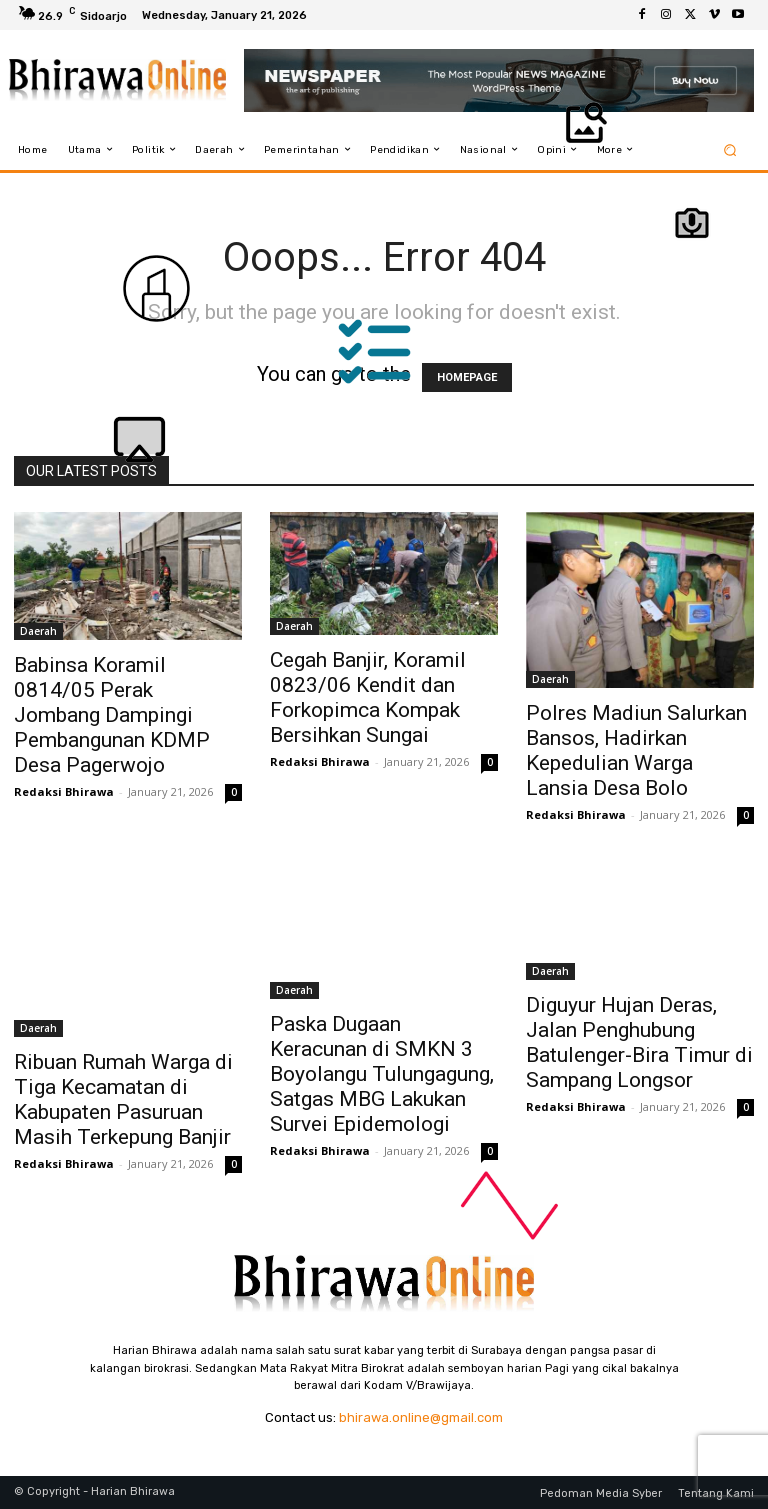  What do you see at coordinates (156, 288) in the screenshot?
I see `highlight or mark selected text` at bounding box center [156, 288].